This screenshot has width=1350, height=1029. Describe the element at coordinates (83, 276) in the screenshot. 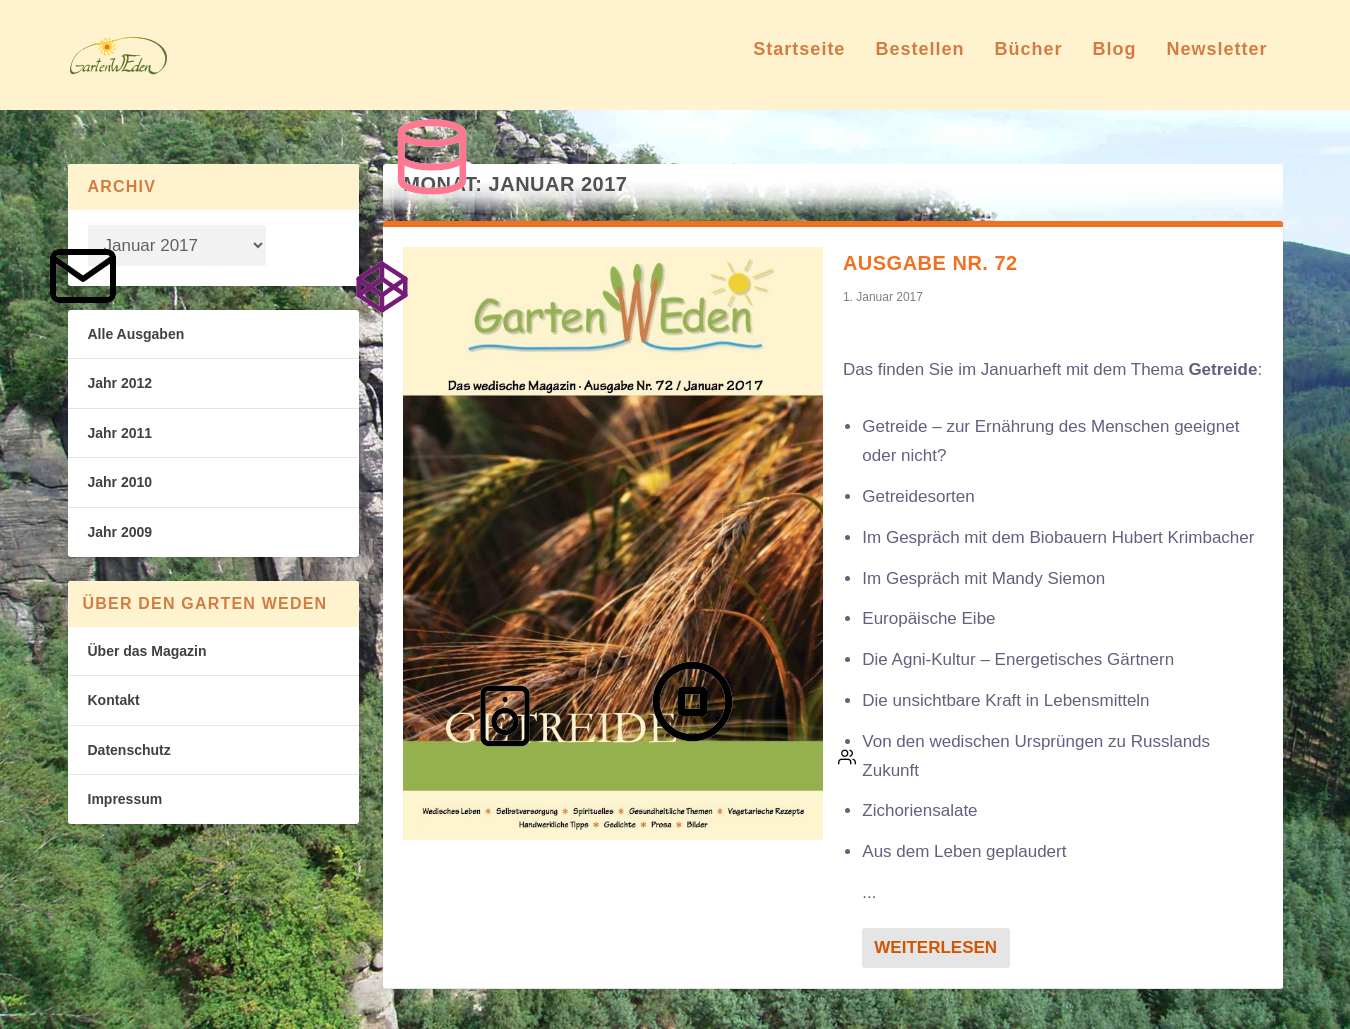

I see `open your email inbox` at that location.